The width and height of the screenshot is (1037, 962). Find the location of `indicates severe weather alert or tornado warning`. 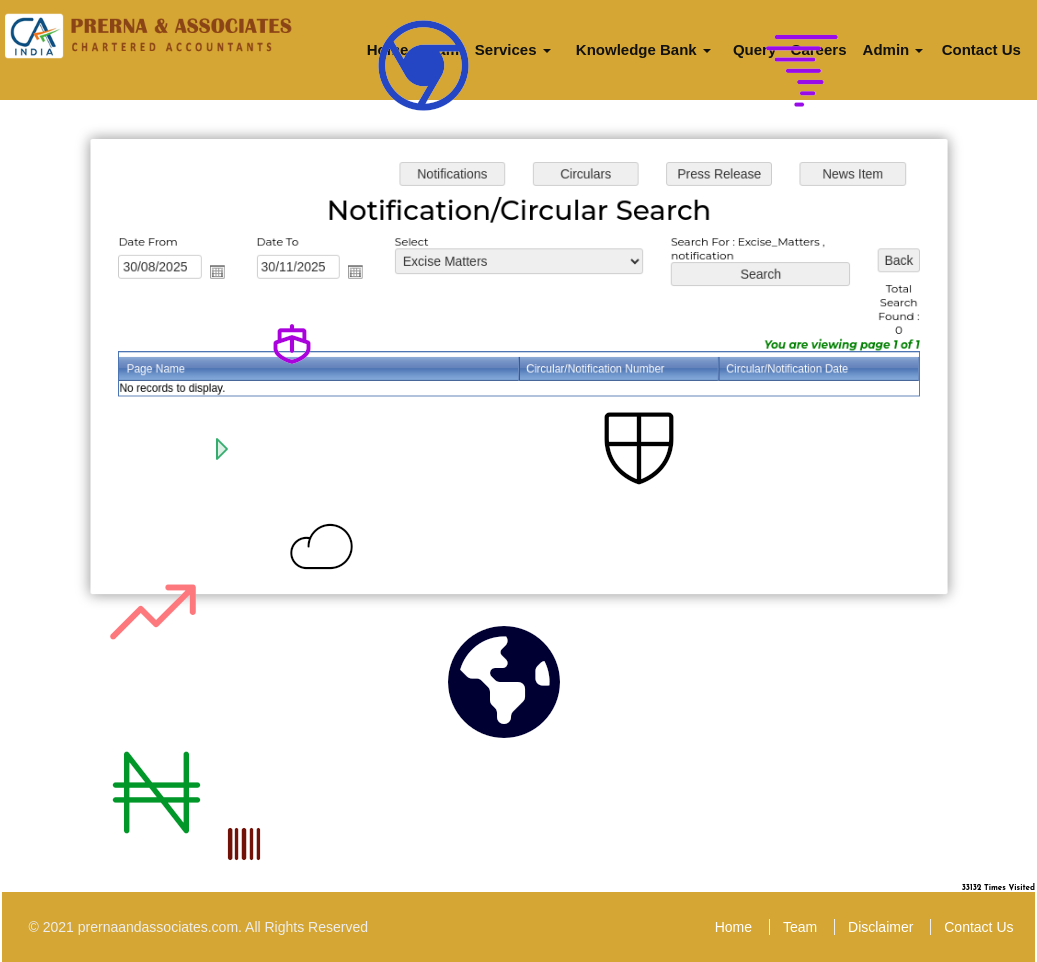

indicates severe weather alert or tornado warning is located at coordinates (802, 68).